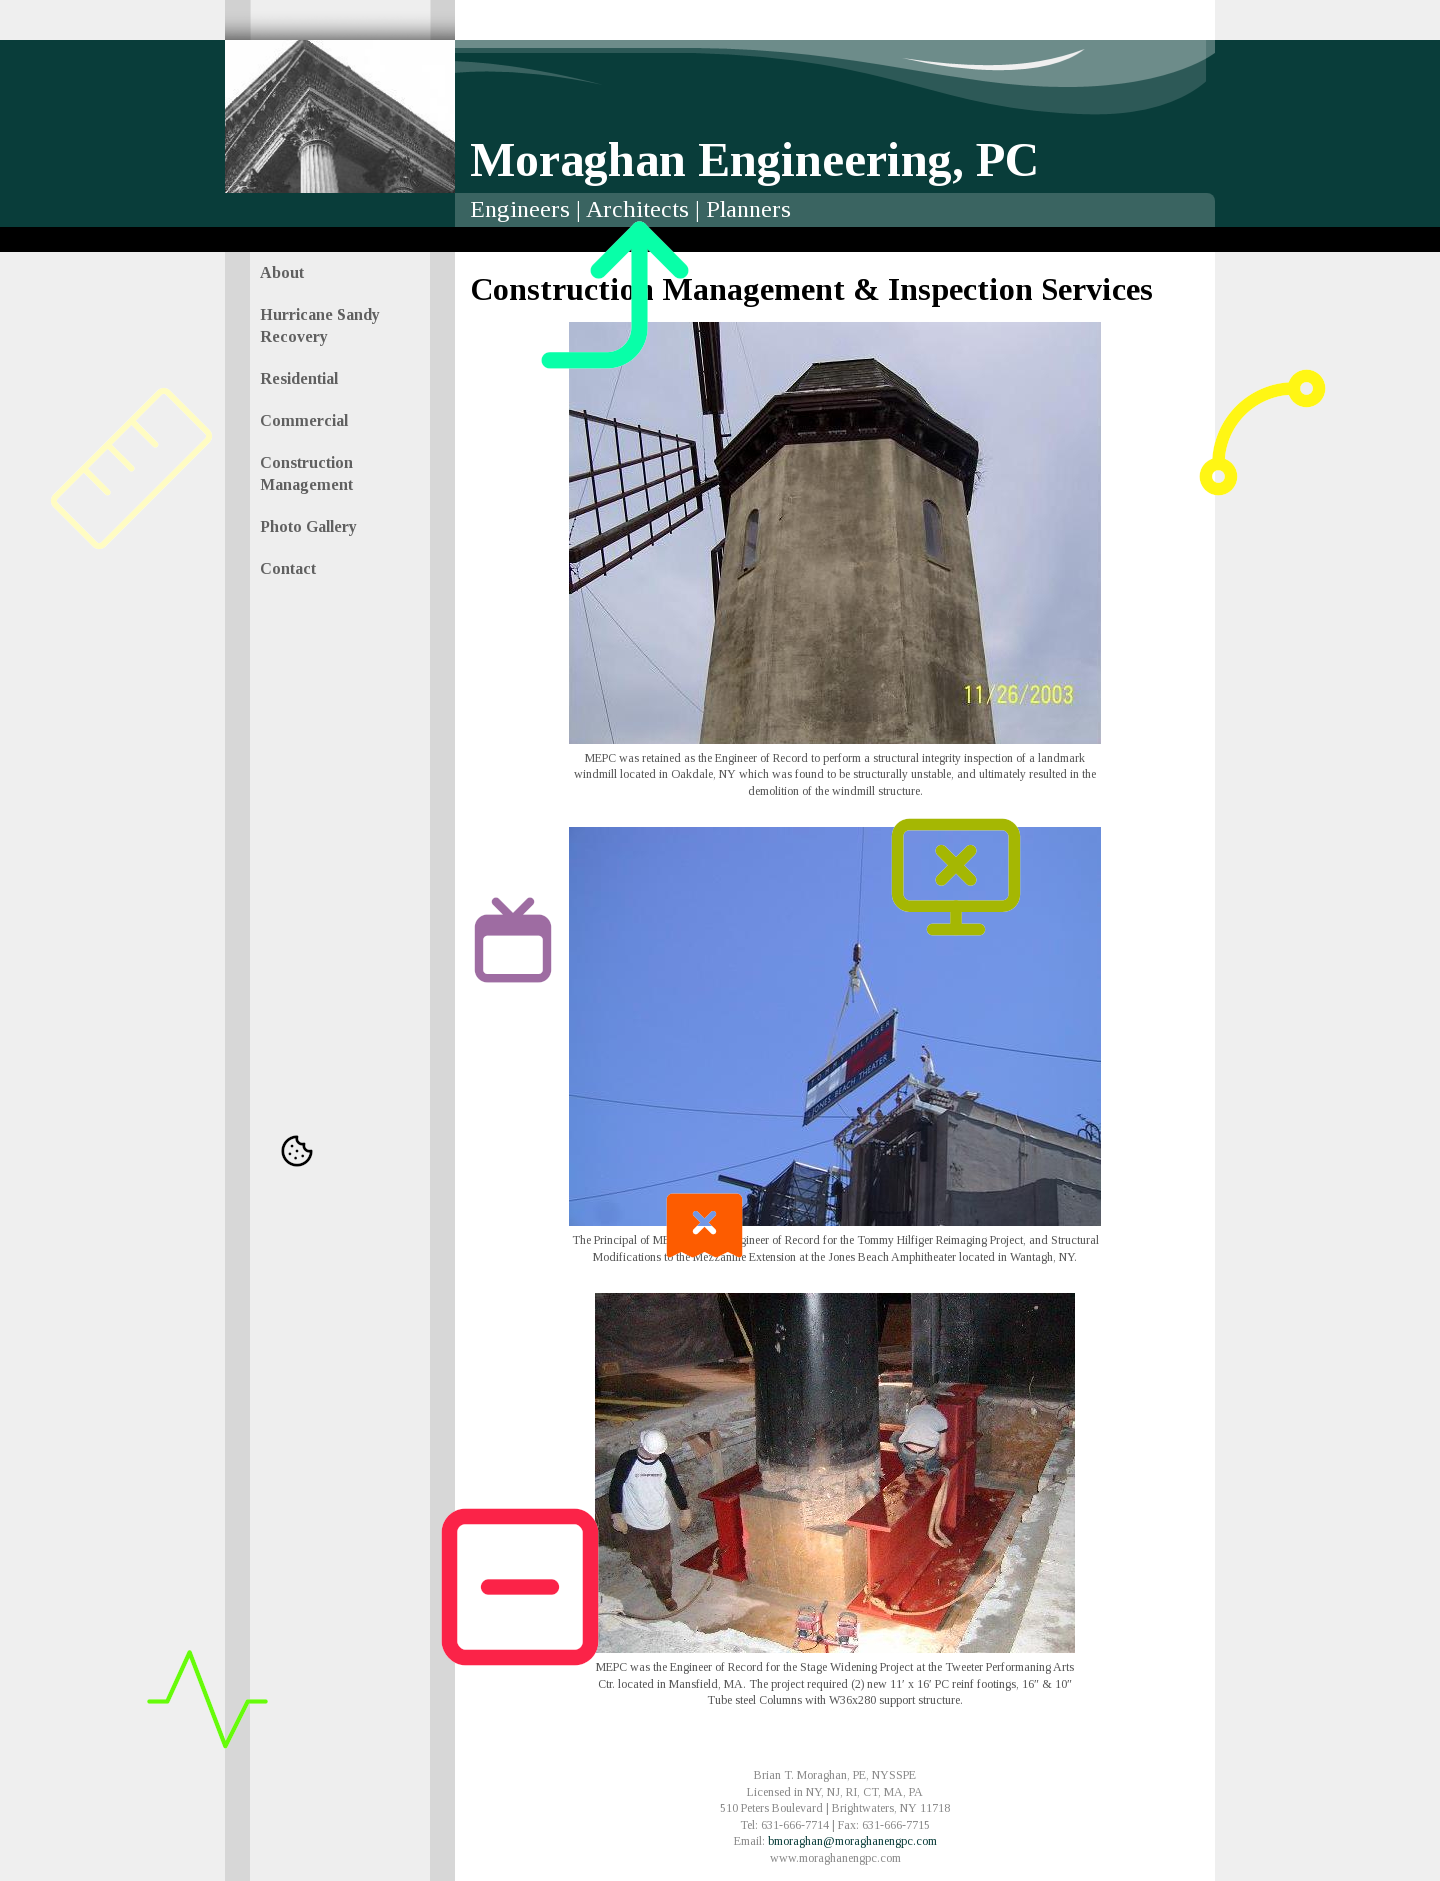  Describe the element at coordinates (704, 1225) in the screenshot. I see `cancel or void a receipt` at that location.